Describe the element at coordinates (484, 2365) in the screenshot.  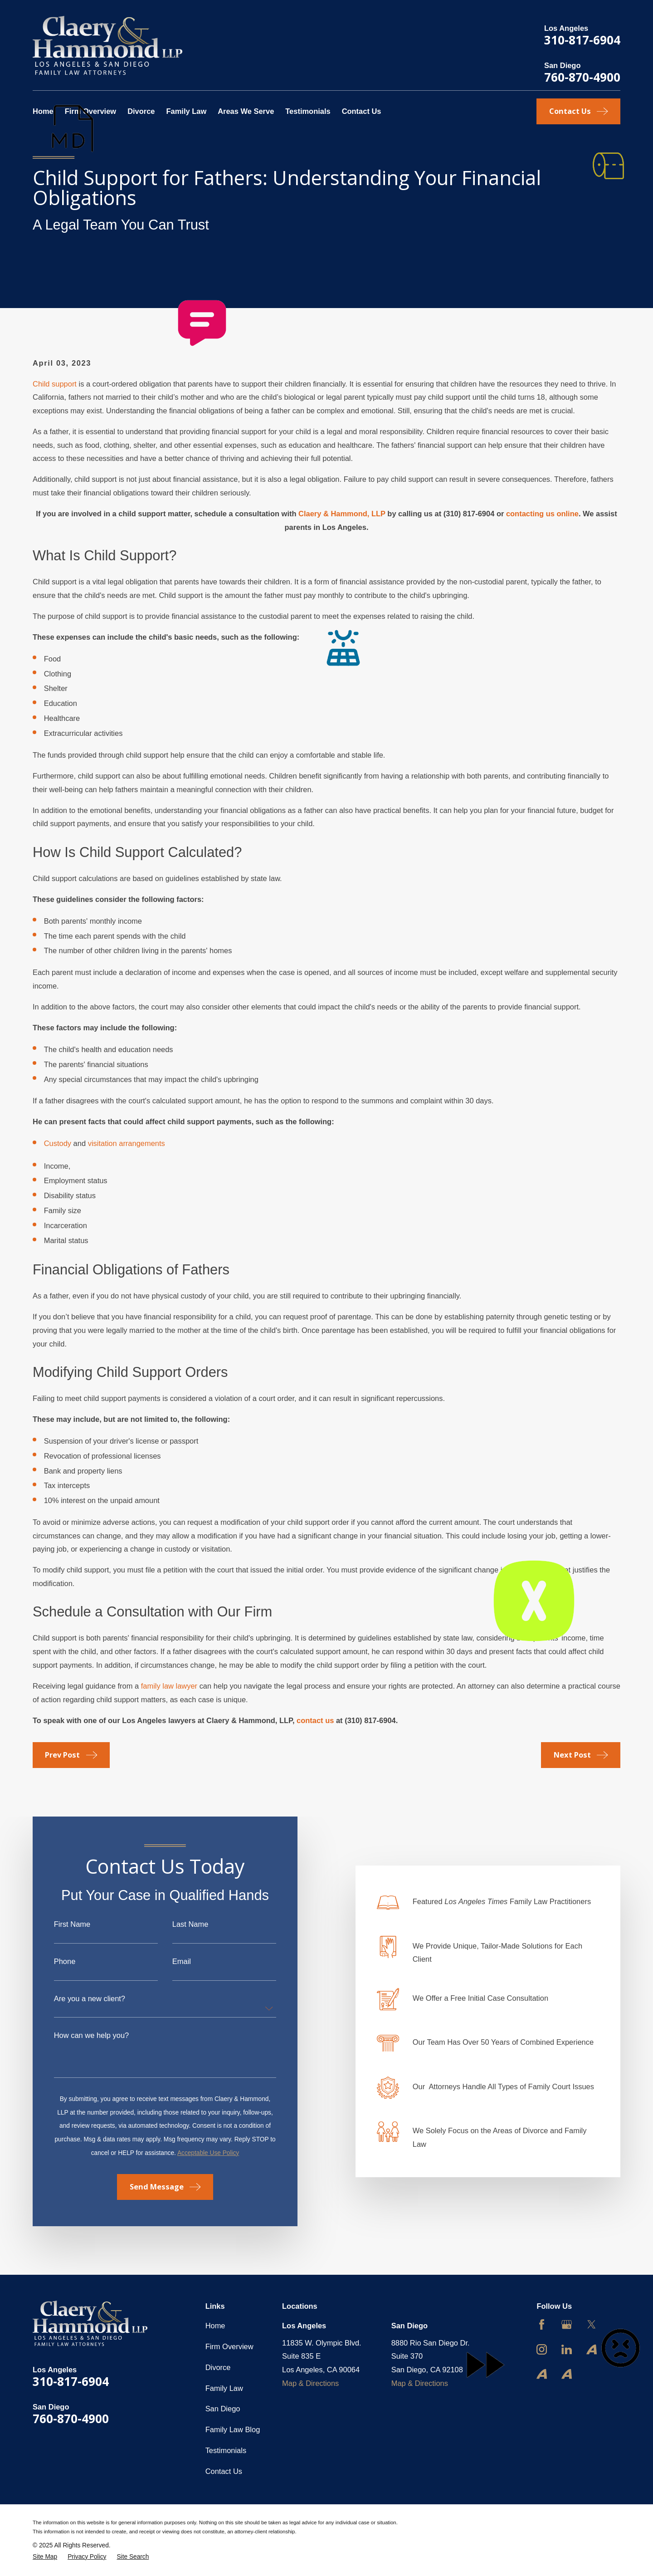
I see `skip forward in media playback` at that location.